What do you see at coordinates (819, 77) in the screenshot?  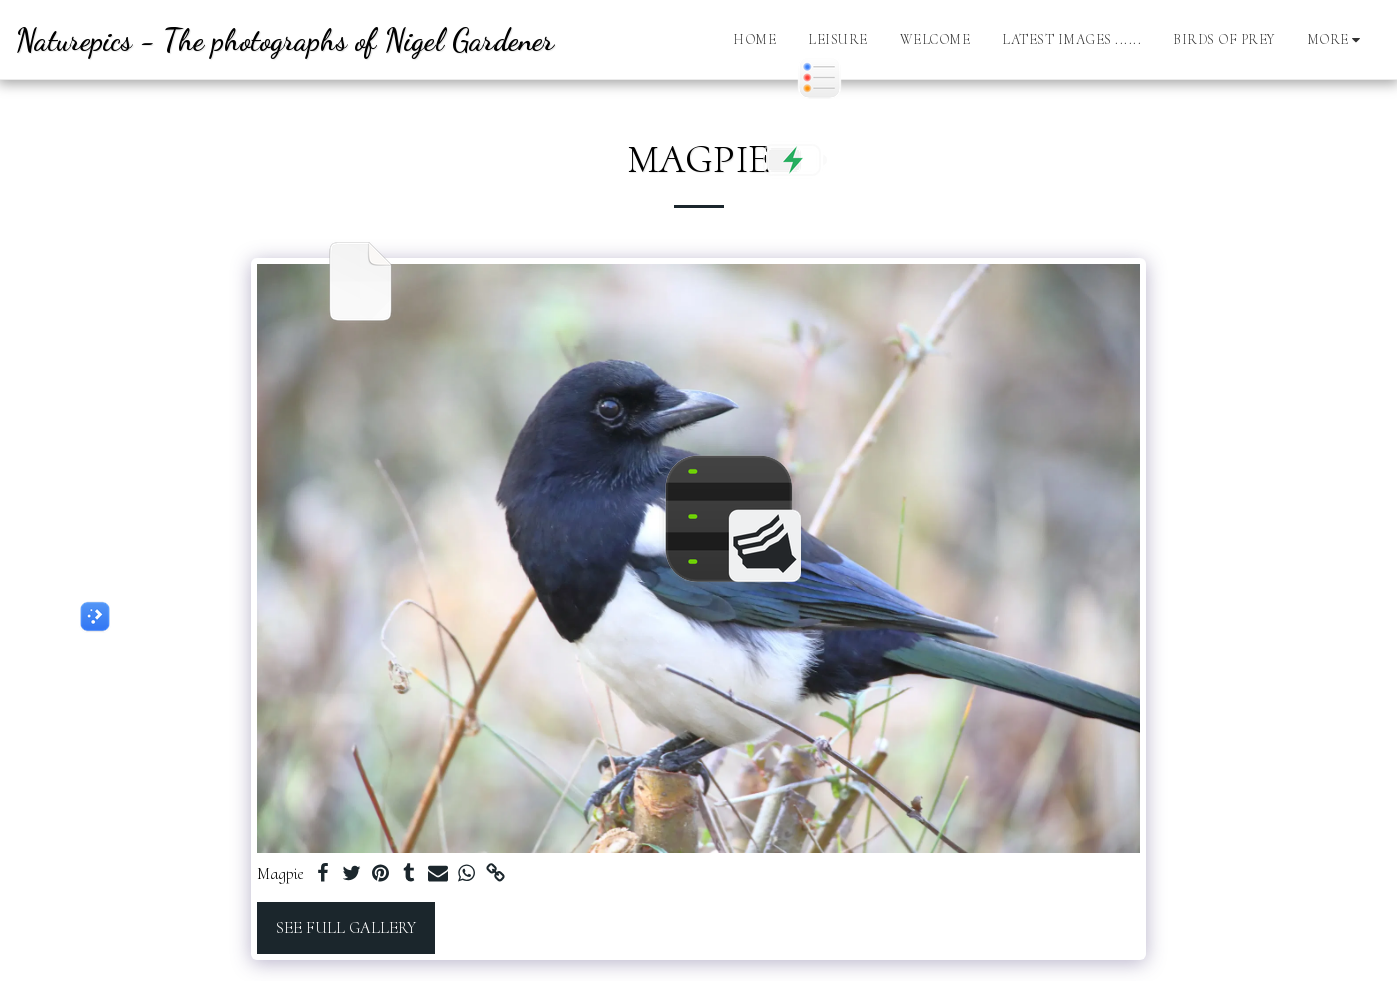 I see `open gnome to-do app` at bounding box center [819, 77].